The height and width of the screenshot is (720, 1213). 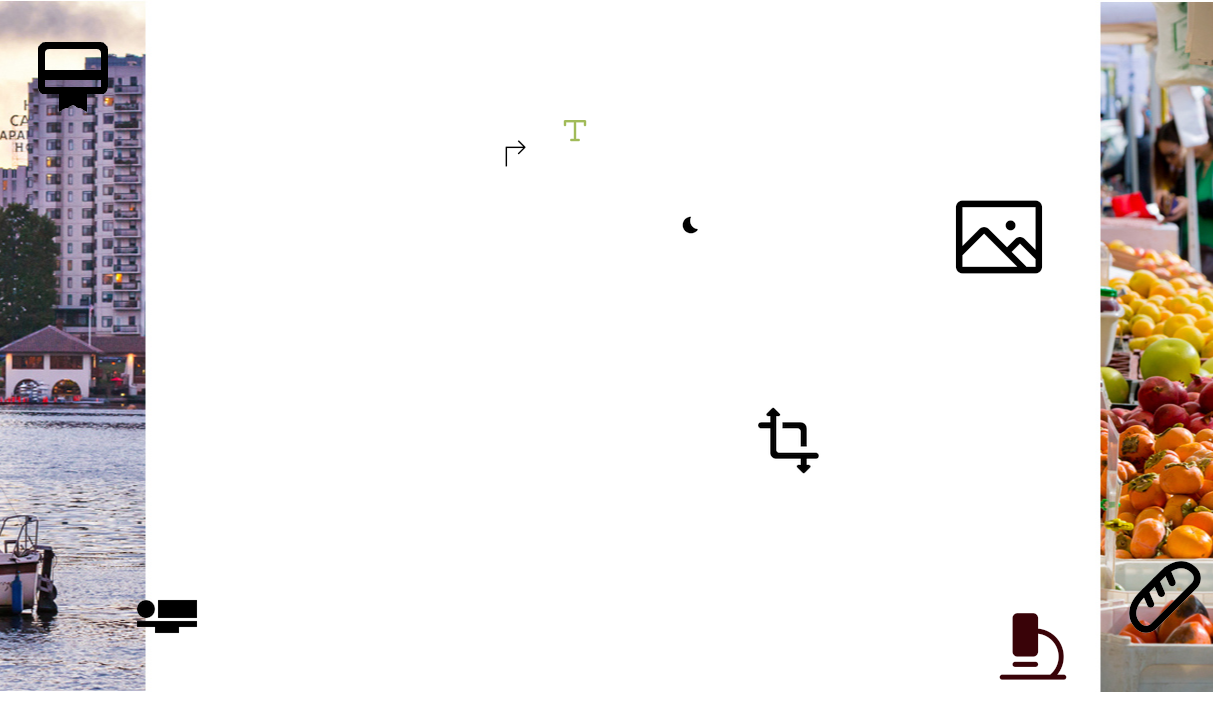 What do you see at coordinates (788, 440) in the screenshot?
I see `transform or resize an image` at bounding box center [788, 440].